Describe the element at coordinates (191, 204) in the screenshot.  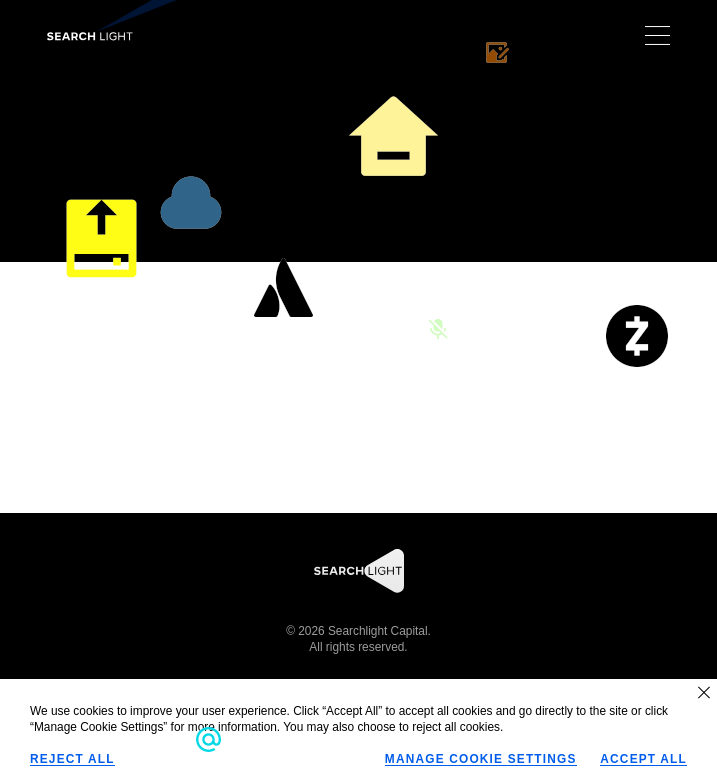
I see `indicates cloudy weather conditions` at that location.